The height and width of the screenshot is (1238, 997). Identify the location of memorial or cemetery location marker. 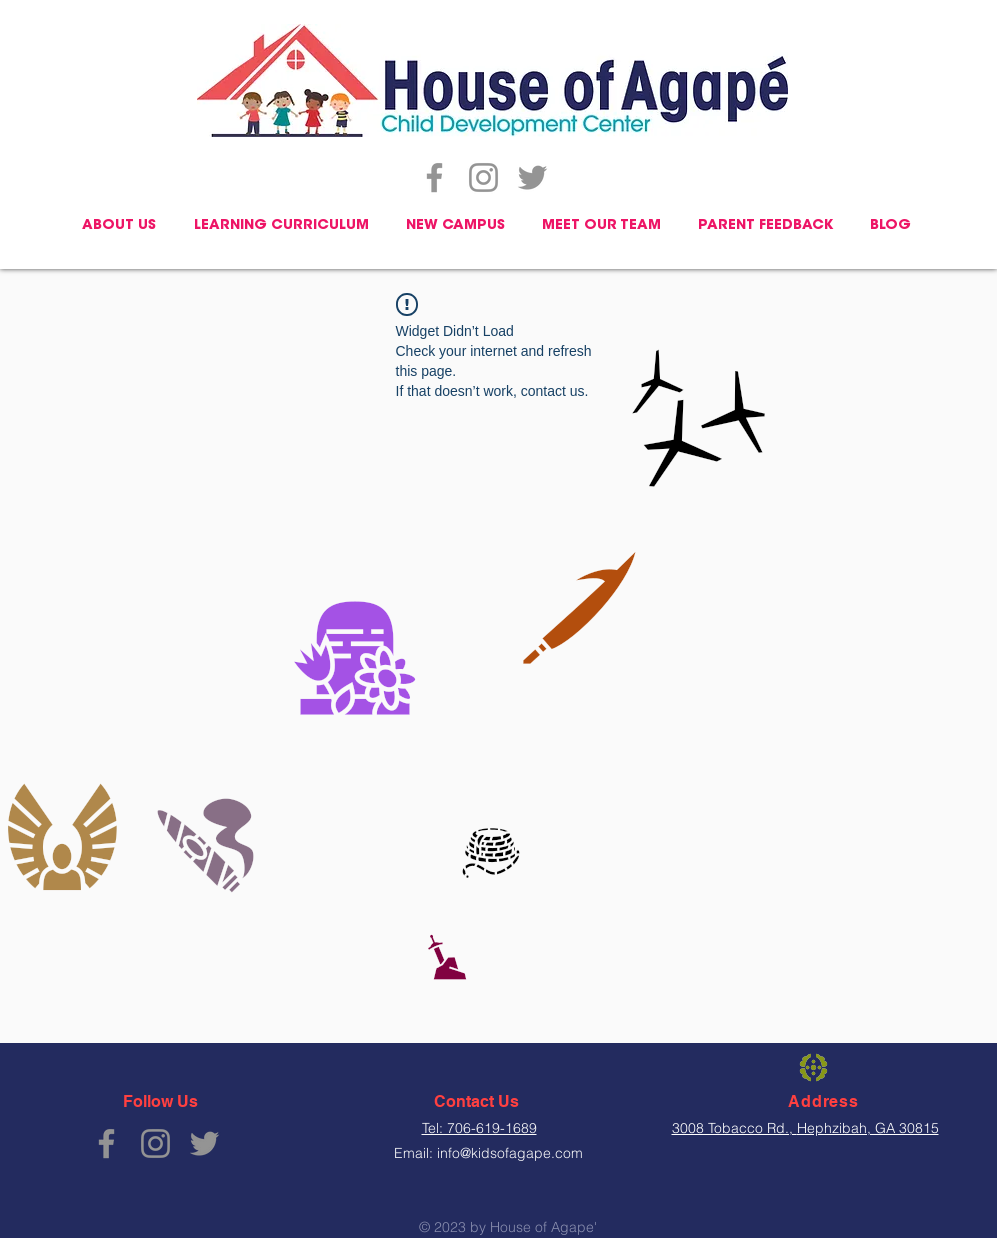
(355, 656).